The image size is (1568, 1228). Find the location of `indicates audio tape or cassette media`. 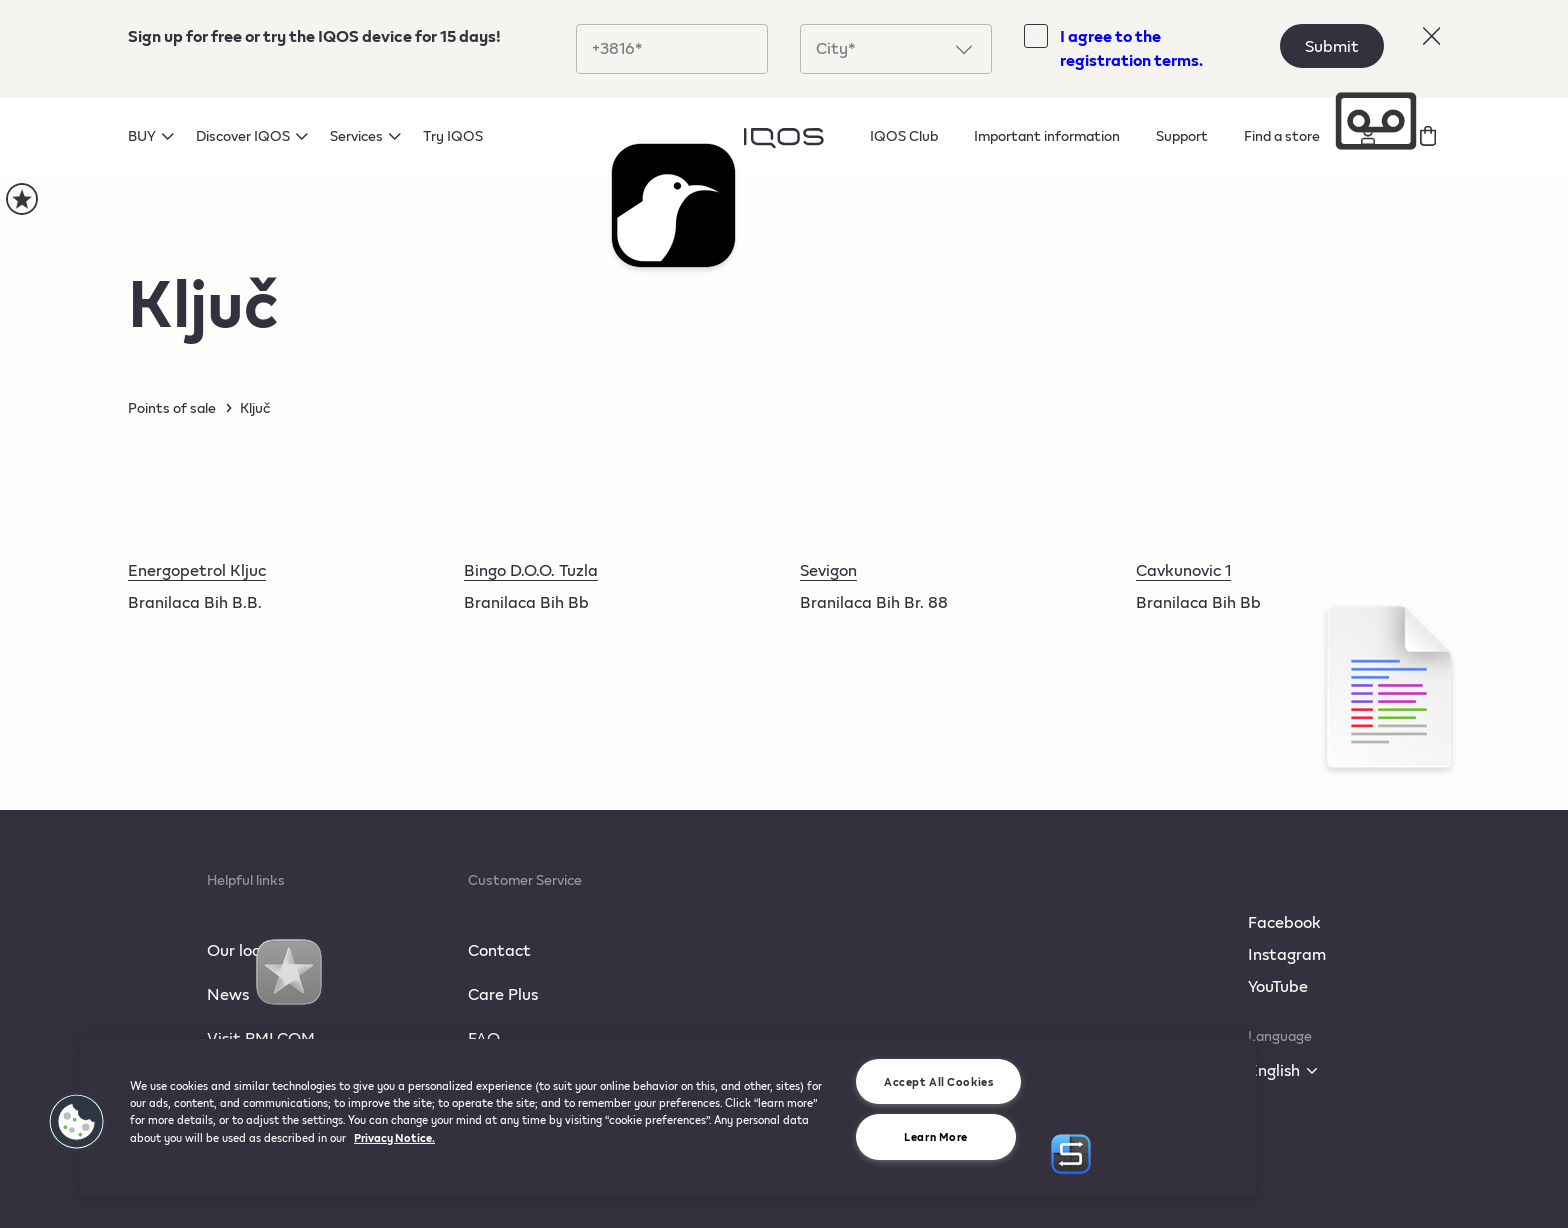

indicates audio tape or cassette media is located at coordinates (1376, 121).